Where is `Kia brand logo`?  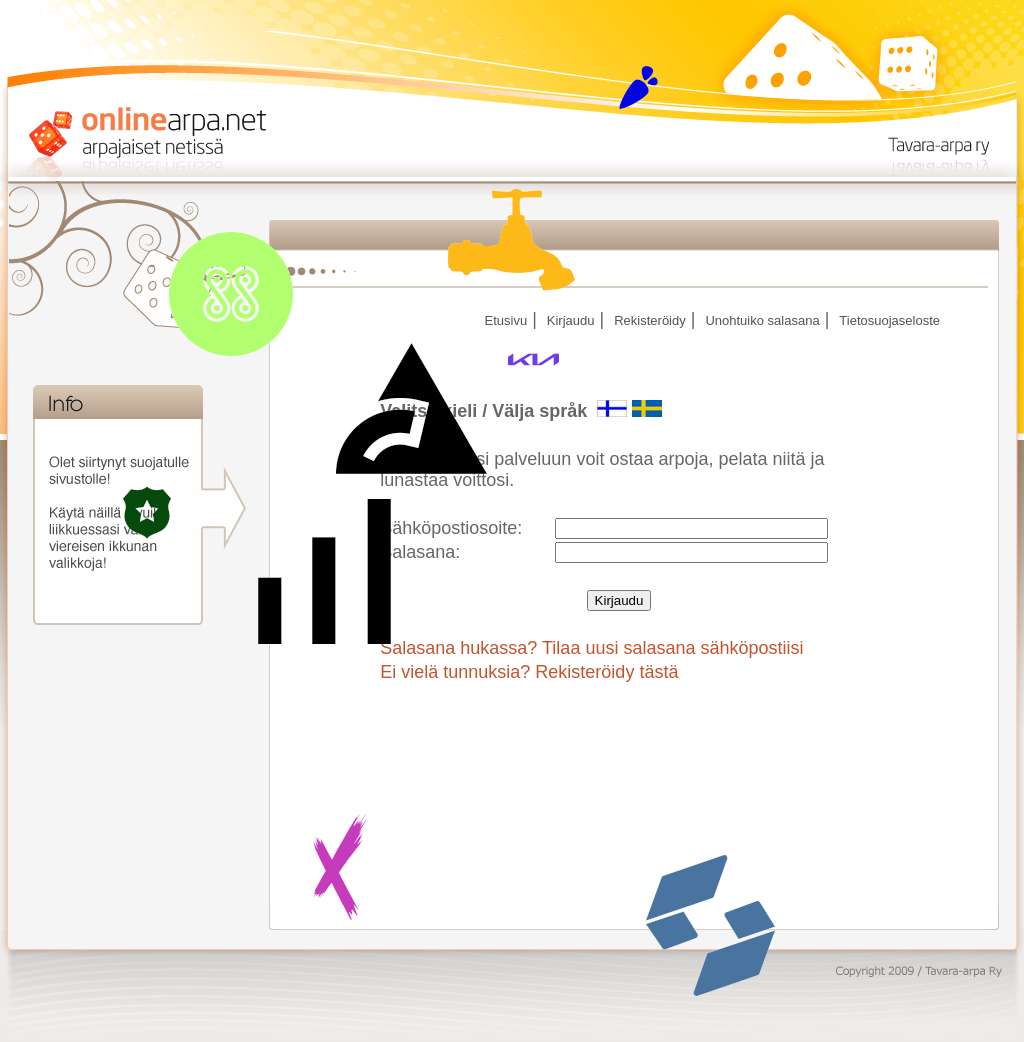
Kia brand logo is located at coordinates (533, 359).